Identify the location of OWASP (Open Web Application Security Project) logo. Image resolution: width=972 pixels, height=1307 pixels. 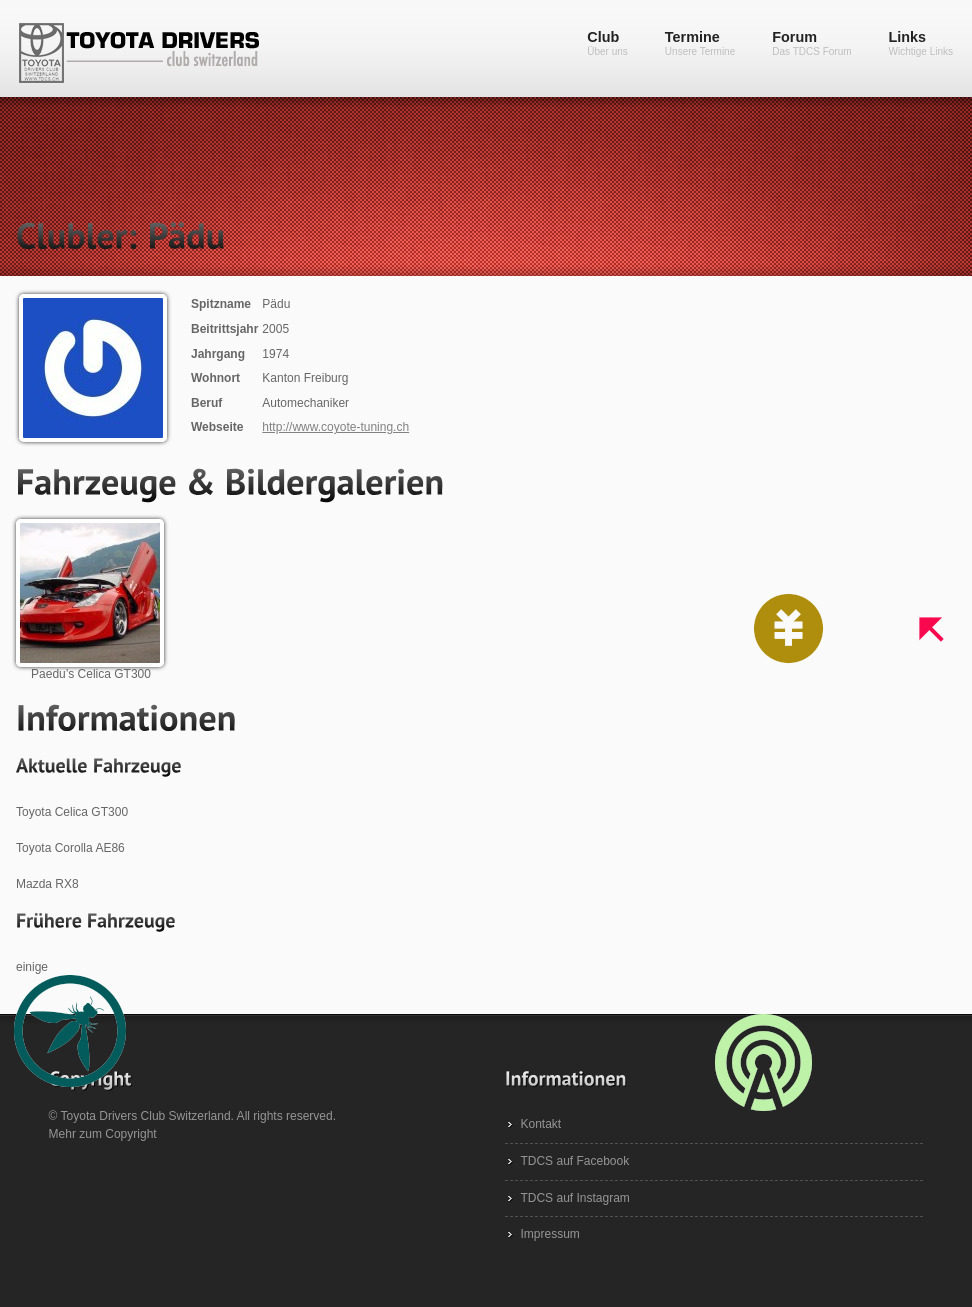
(70, 1031).